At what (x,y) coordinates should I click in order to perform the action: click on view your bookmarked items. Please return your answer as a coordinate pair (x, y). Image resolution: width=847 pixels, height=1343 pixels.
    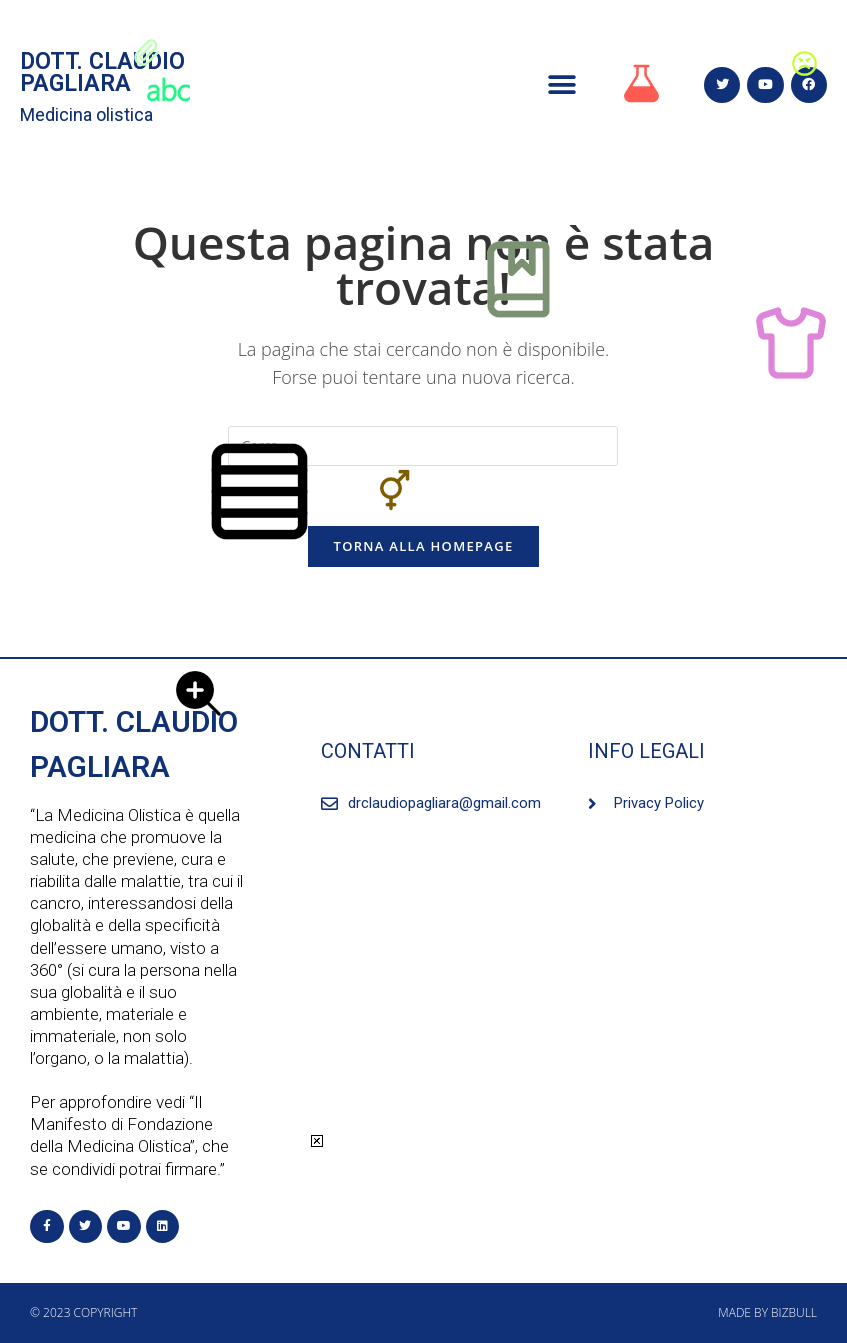
    Looking at the image, I should click on (518, 279).